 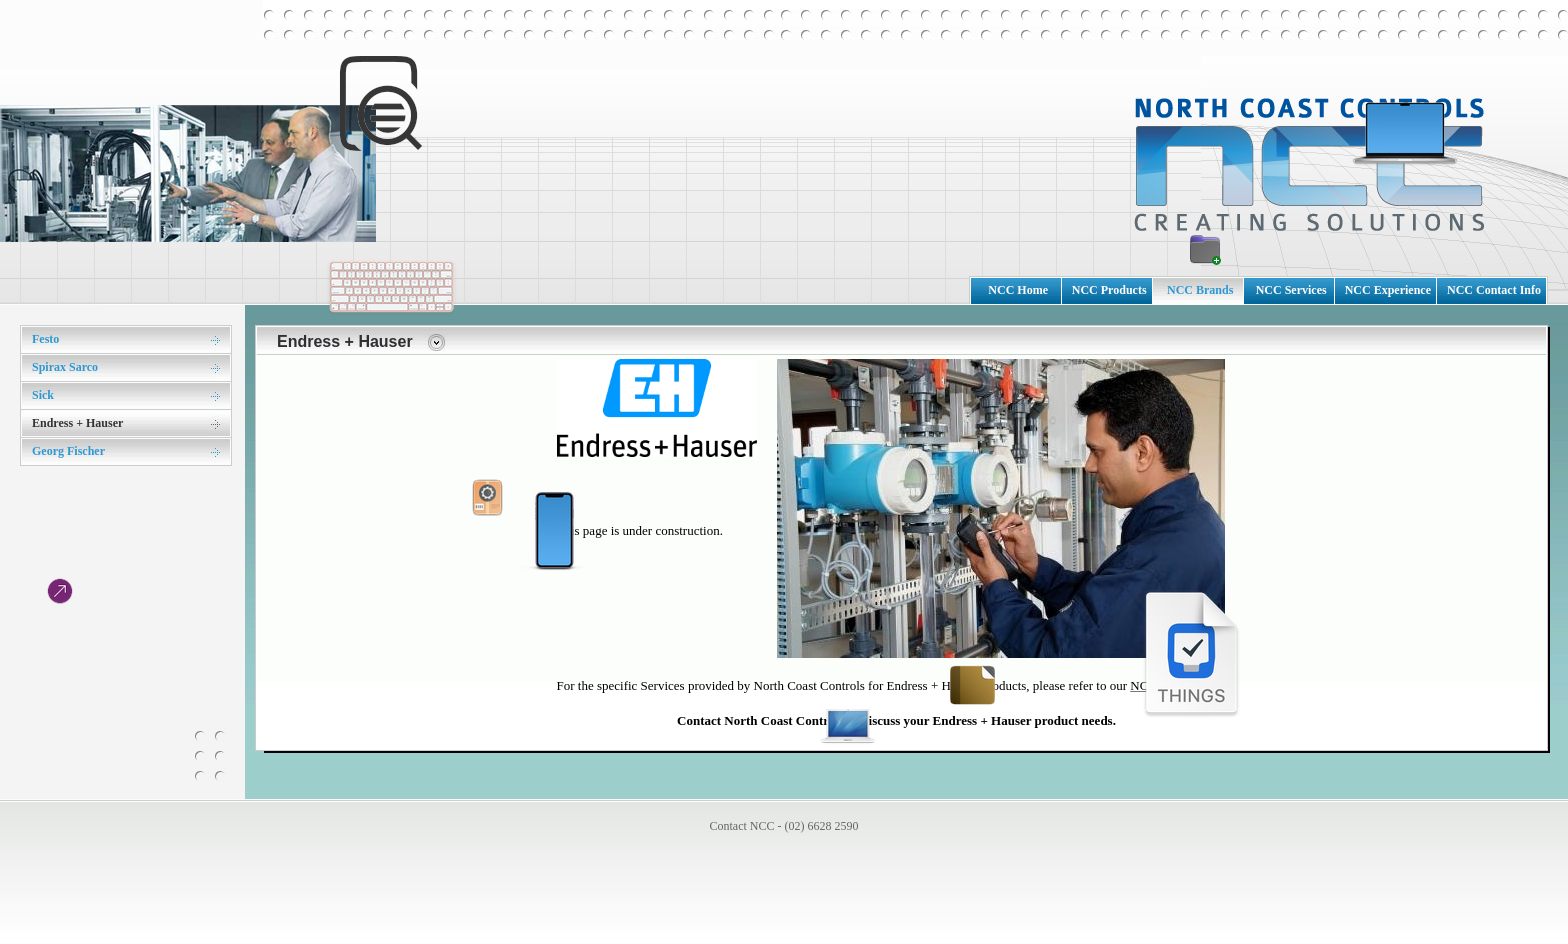 What do you see at coordinates (487, 497) in the screenshot?
I see `indicates package manager is processing` at bounding box center [487, 497].